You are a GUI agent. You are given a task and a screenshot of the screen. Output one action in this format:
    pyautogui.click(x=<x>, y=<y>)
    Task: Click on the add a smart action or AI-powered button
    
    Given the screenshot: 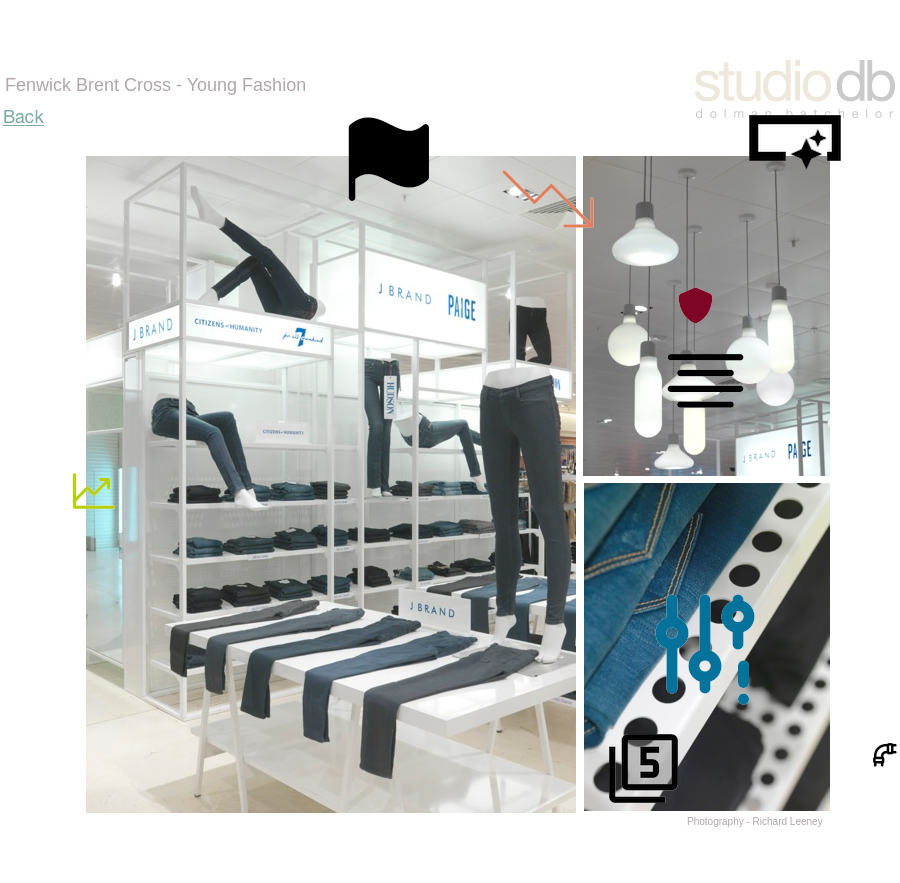 What is the action you would take?
    pyautogui.click(x=795, y=138)
    